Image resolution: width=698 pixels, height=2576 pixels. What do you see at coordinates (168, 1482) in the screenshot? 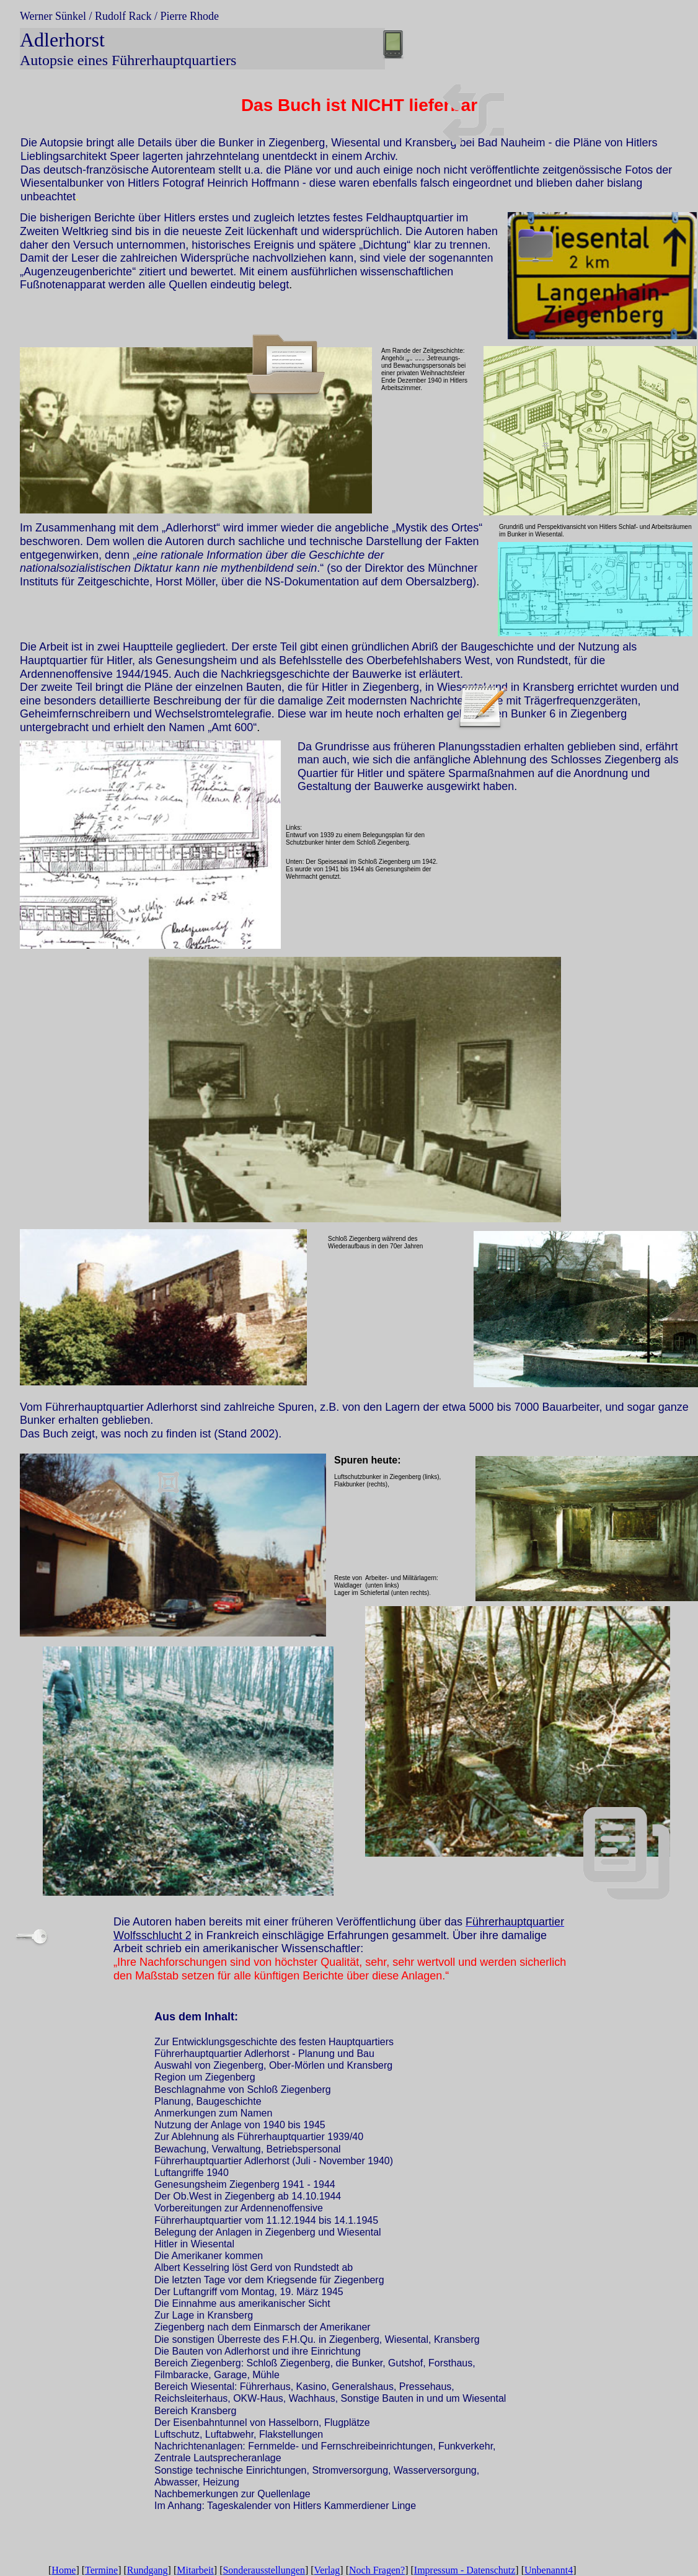
I see `indicates a virtual machine or appliance file` at bounding box center [168, 1482].